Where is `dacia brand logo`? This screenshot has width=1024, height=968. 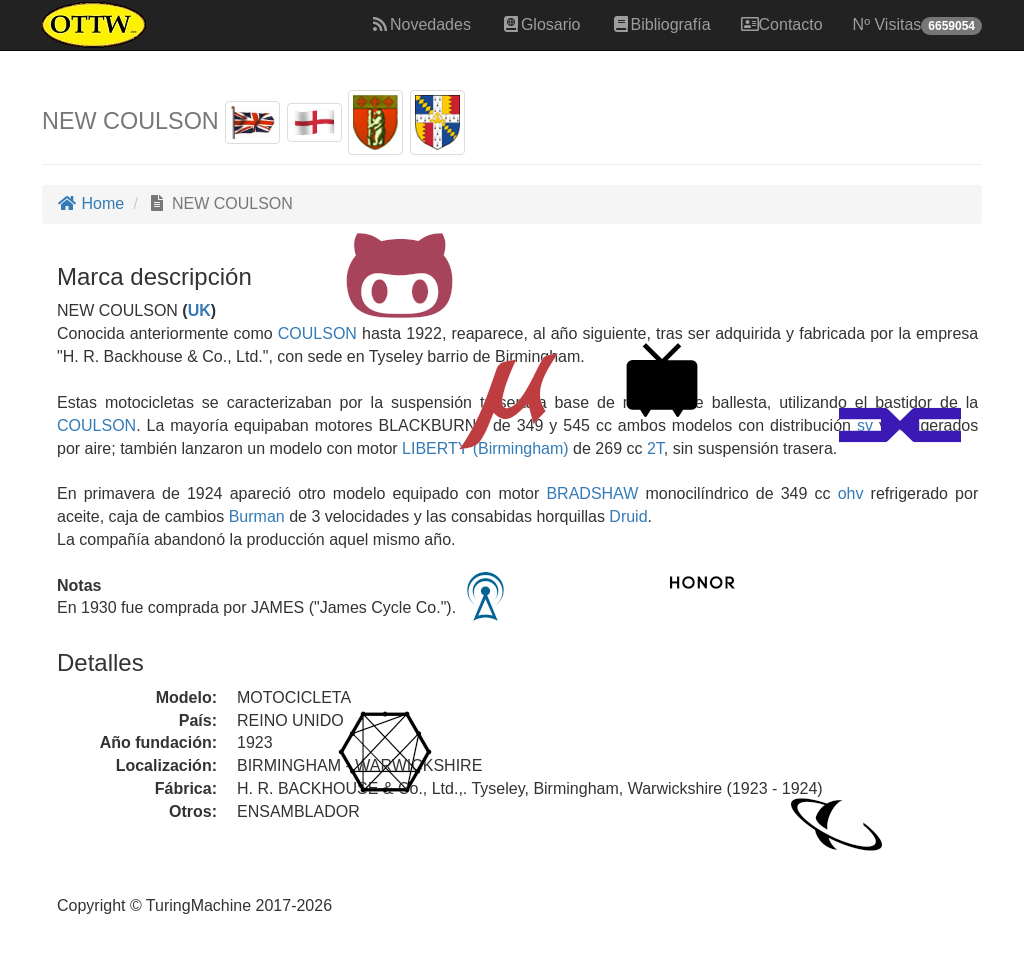 dacia brand logo is located at coordinates (900, 425).